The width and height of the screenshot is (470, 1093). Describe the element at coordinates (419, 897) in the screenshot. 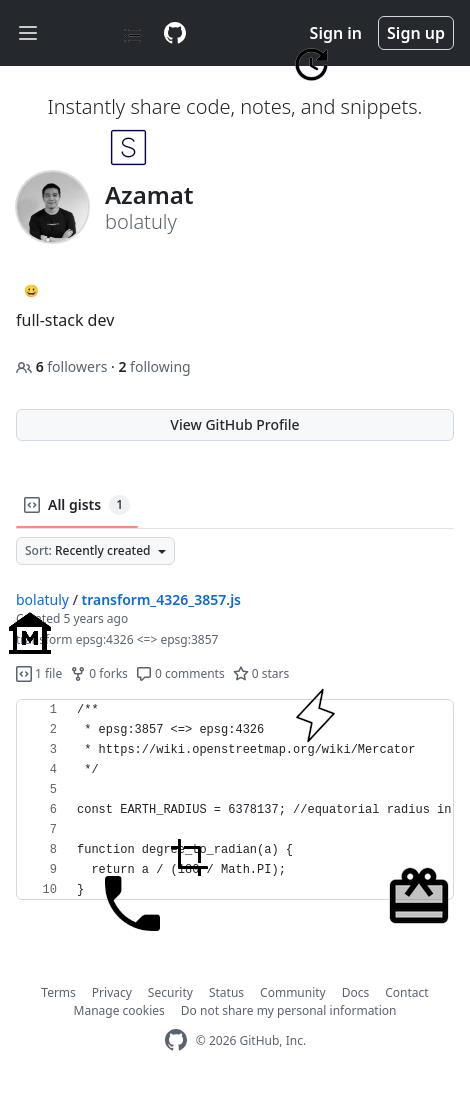

I see `view or redeem a gift card` at that location.